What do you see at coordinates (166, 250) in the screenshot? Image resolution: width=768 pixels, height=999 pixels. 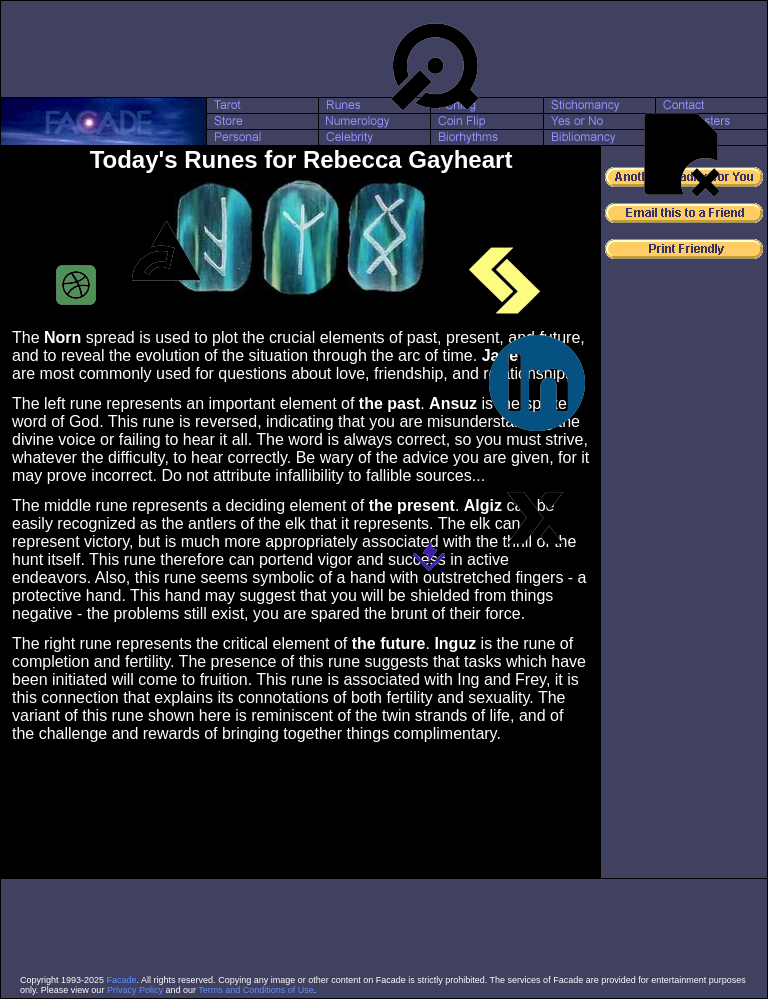 I see `biome code formatter and linter tool logo` at bounding box center [166, 250].